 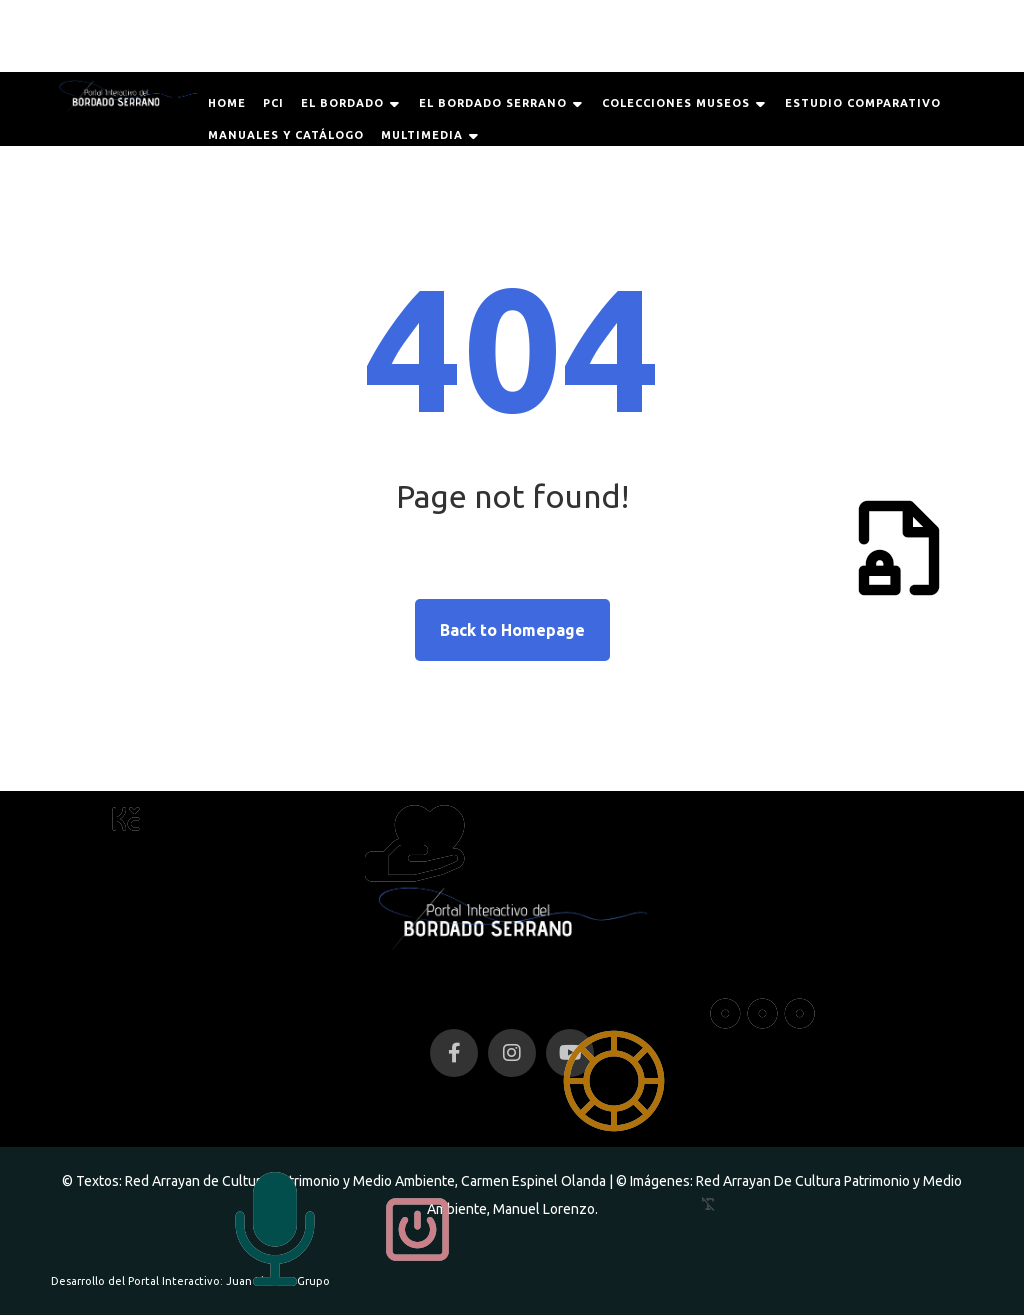 I want to click on open more options menu, so click(x=762, y=1013).